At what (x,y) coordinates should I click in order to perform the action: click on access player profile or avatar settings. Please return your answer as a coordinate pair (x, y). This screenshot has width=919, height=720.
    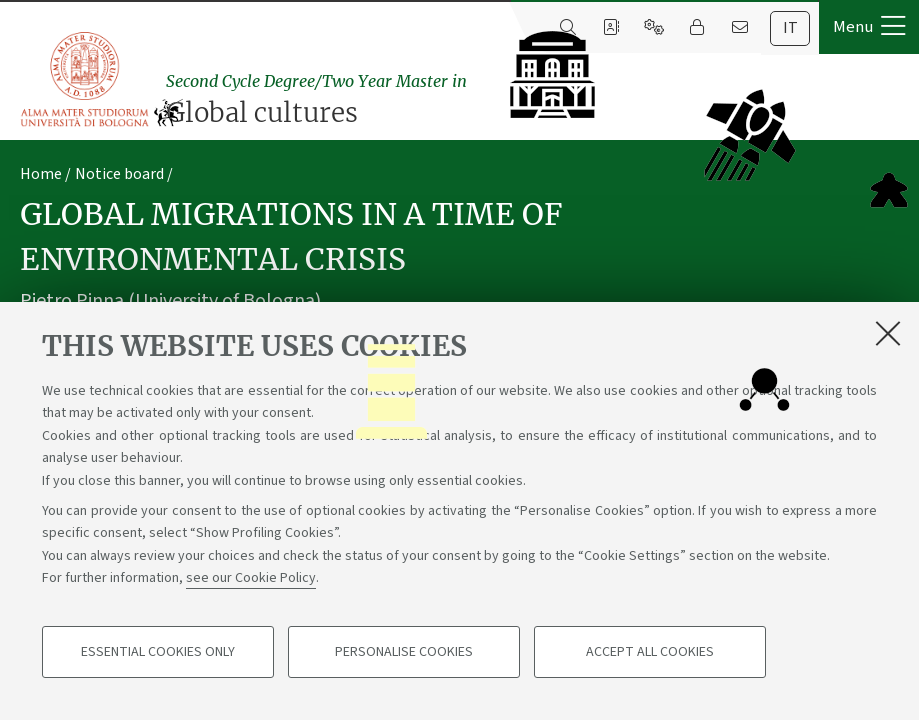
    Looking at the image, I should click on (889, 190).